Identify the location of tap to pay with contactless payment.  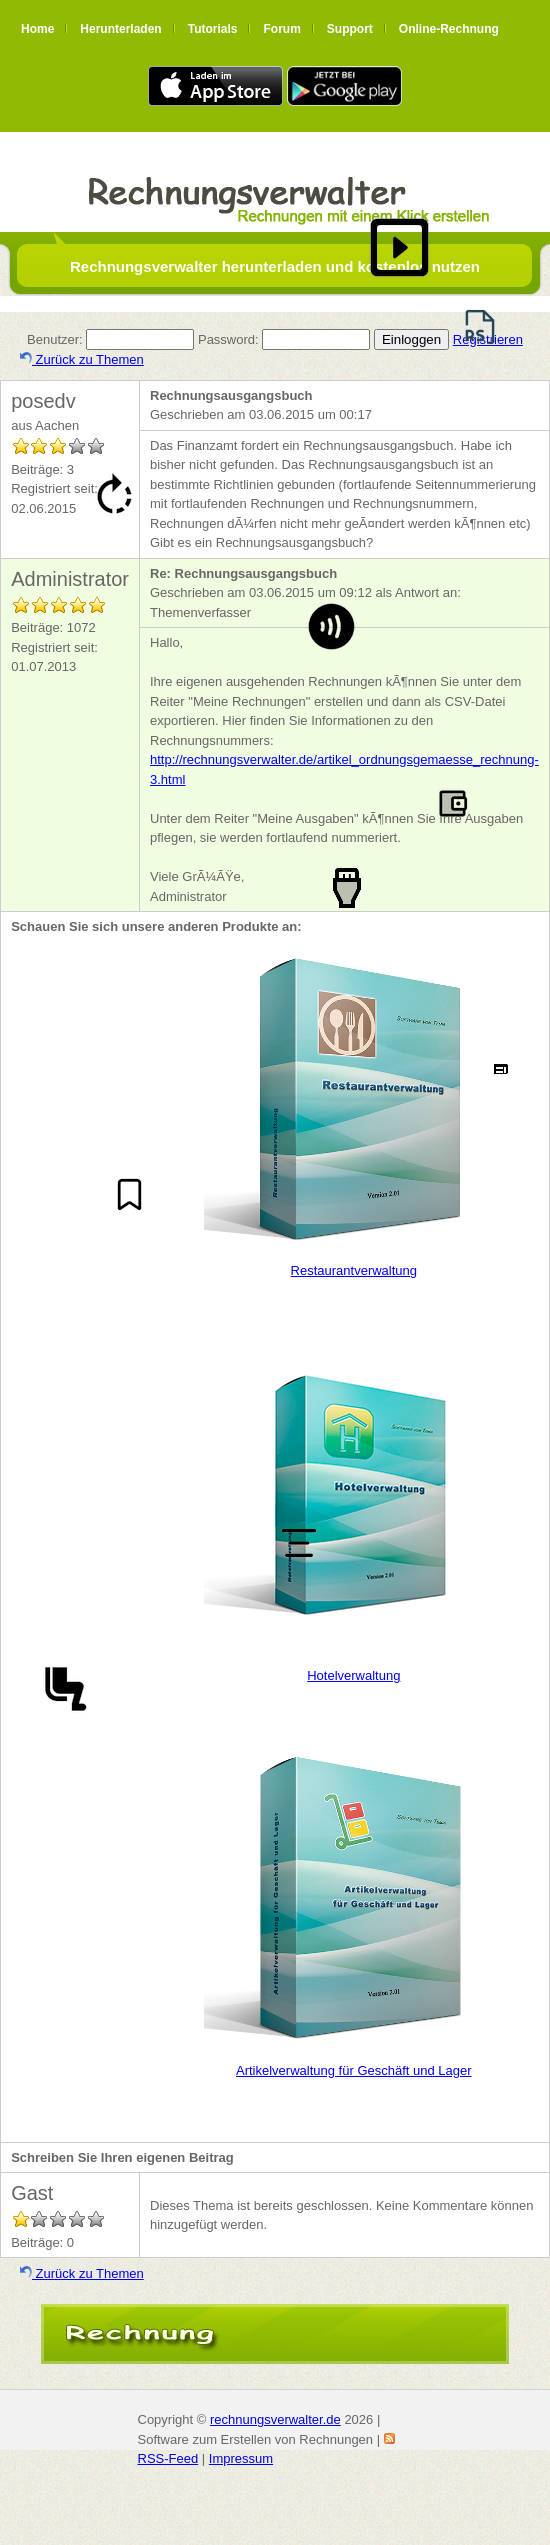
(331, 626).